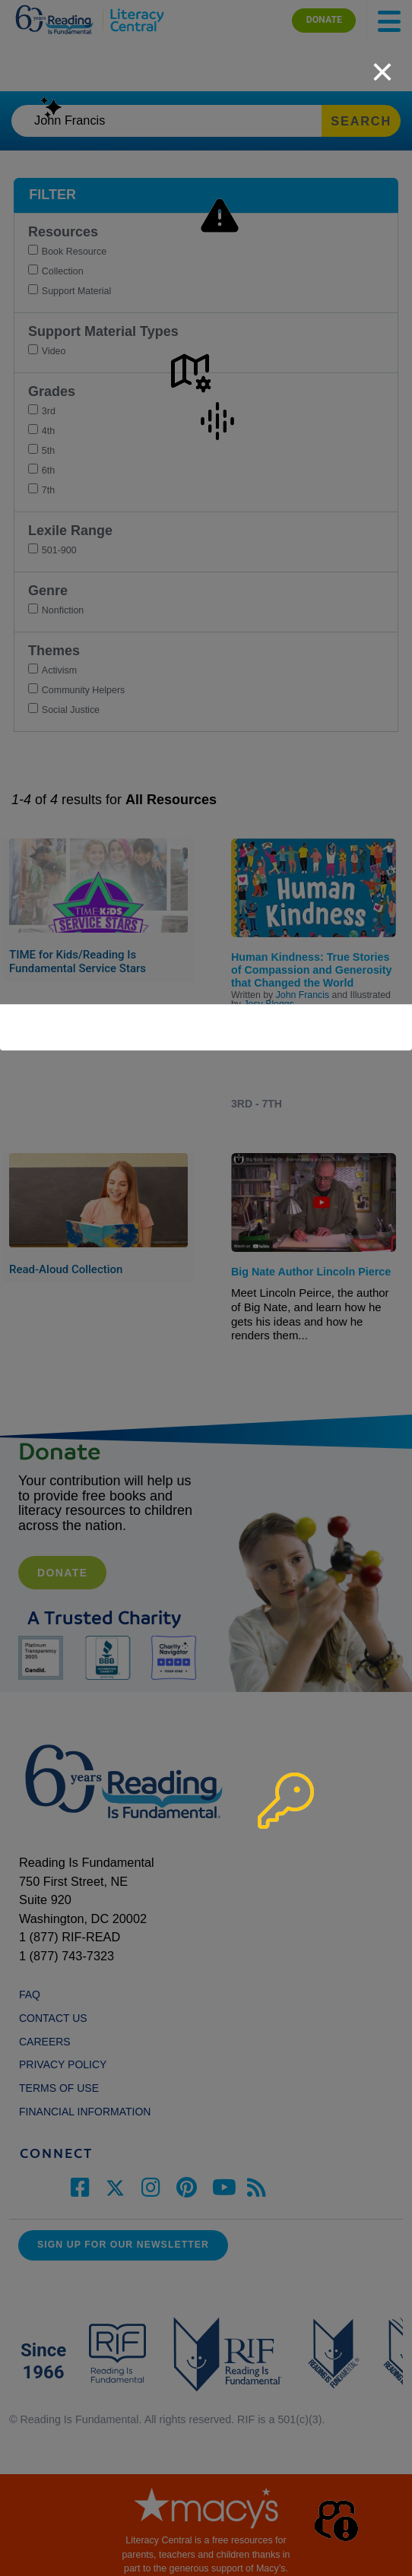 The width and height of the screenshot is (412, 2576). What do you see at coordinates (190, 371) in the screenshot?
I see `access map settings` at bounding box center [190, 371].